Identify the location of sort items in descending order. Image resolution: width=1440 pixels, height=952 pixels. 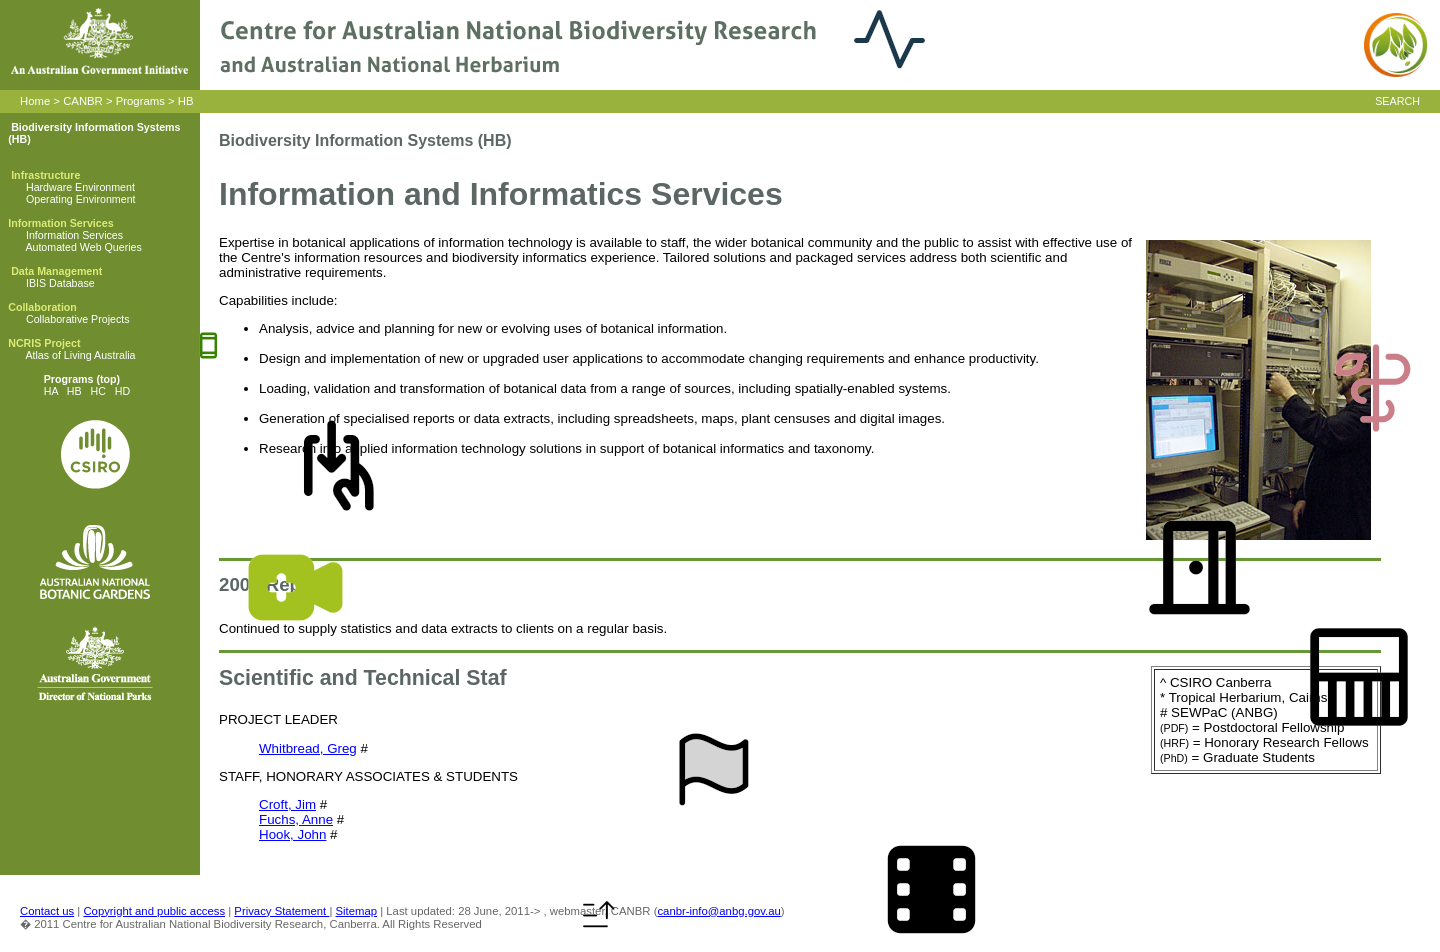
(597, 915).